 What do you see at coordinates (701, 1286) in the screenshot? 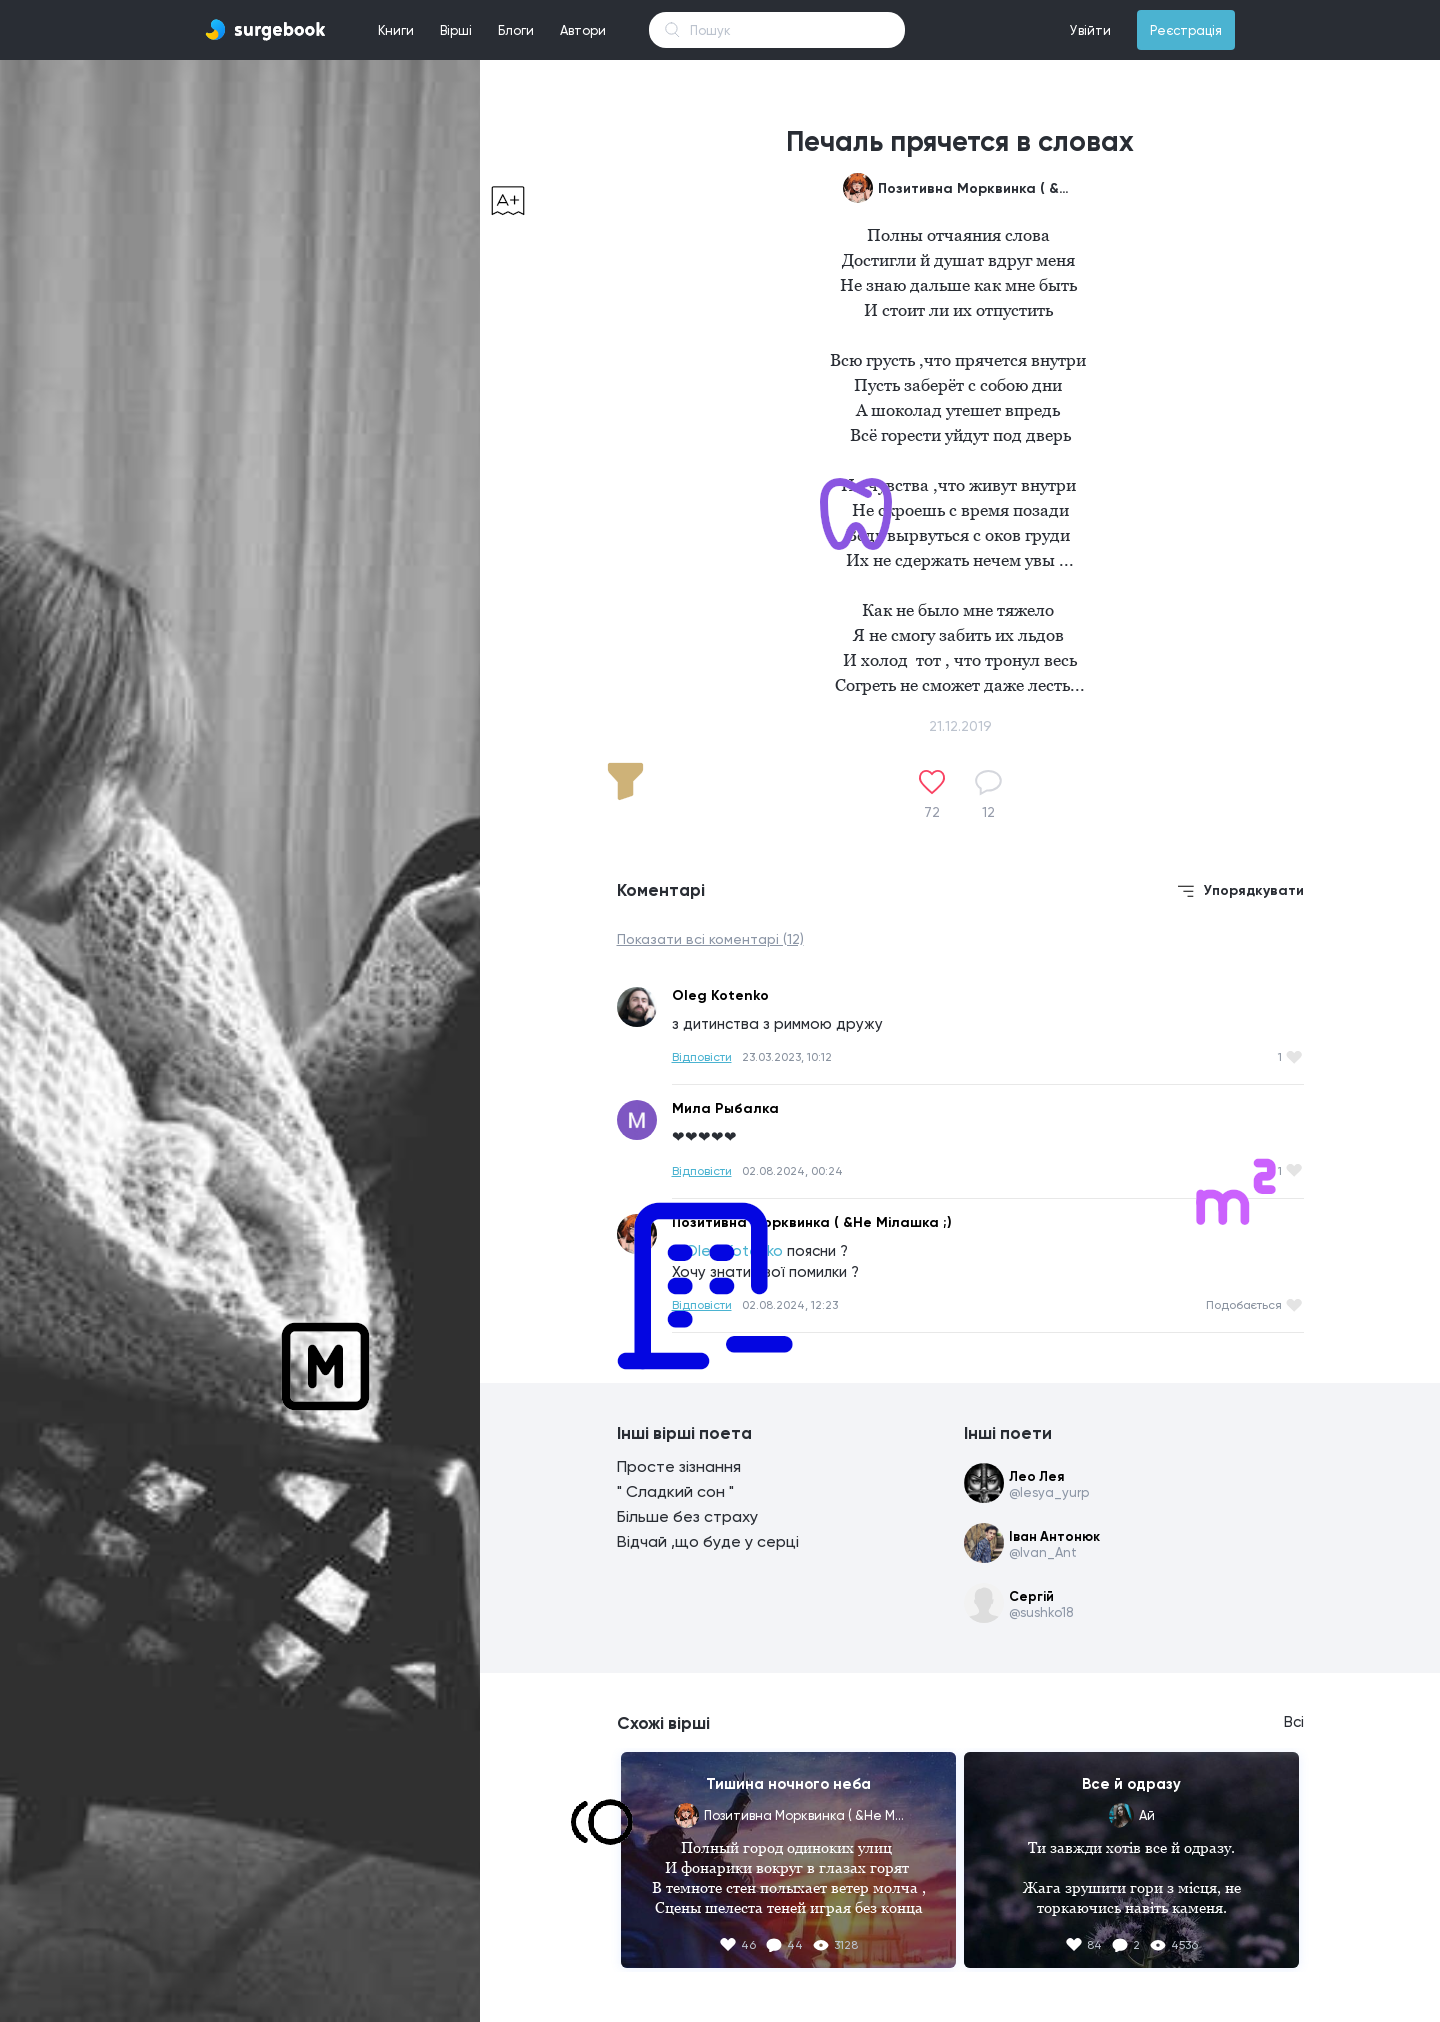
I see `remove a building from your list` at bounding box center [701, 1286].